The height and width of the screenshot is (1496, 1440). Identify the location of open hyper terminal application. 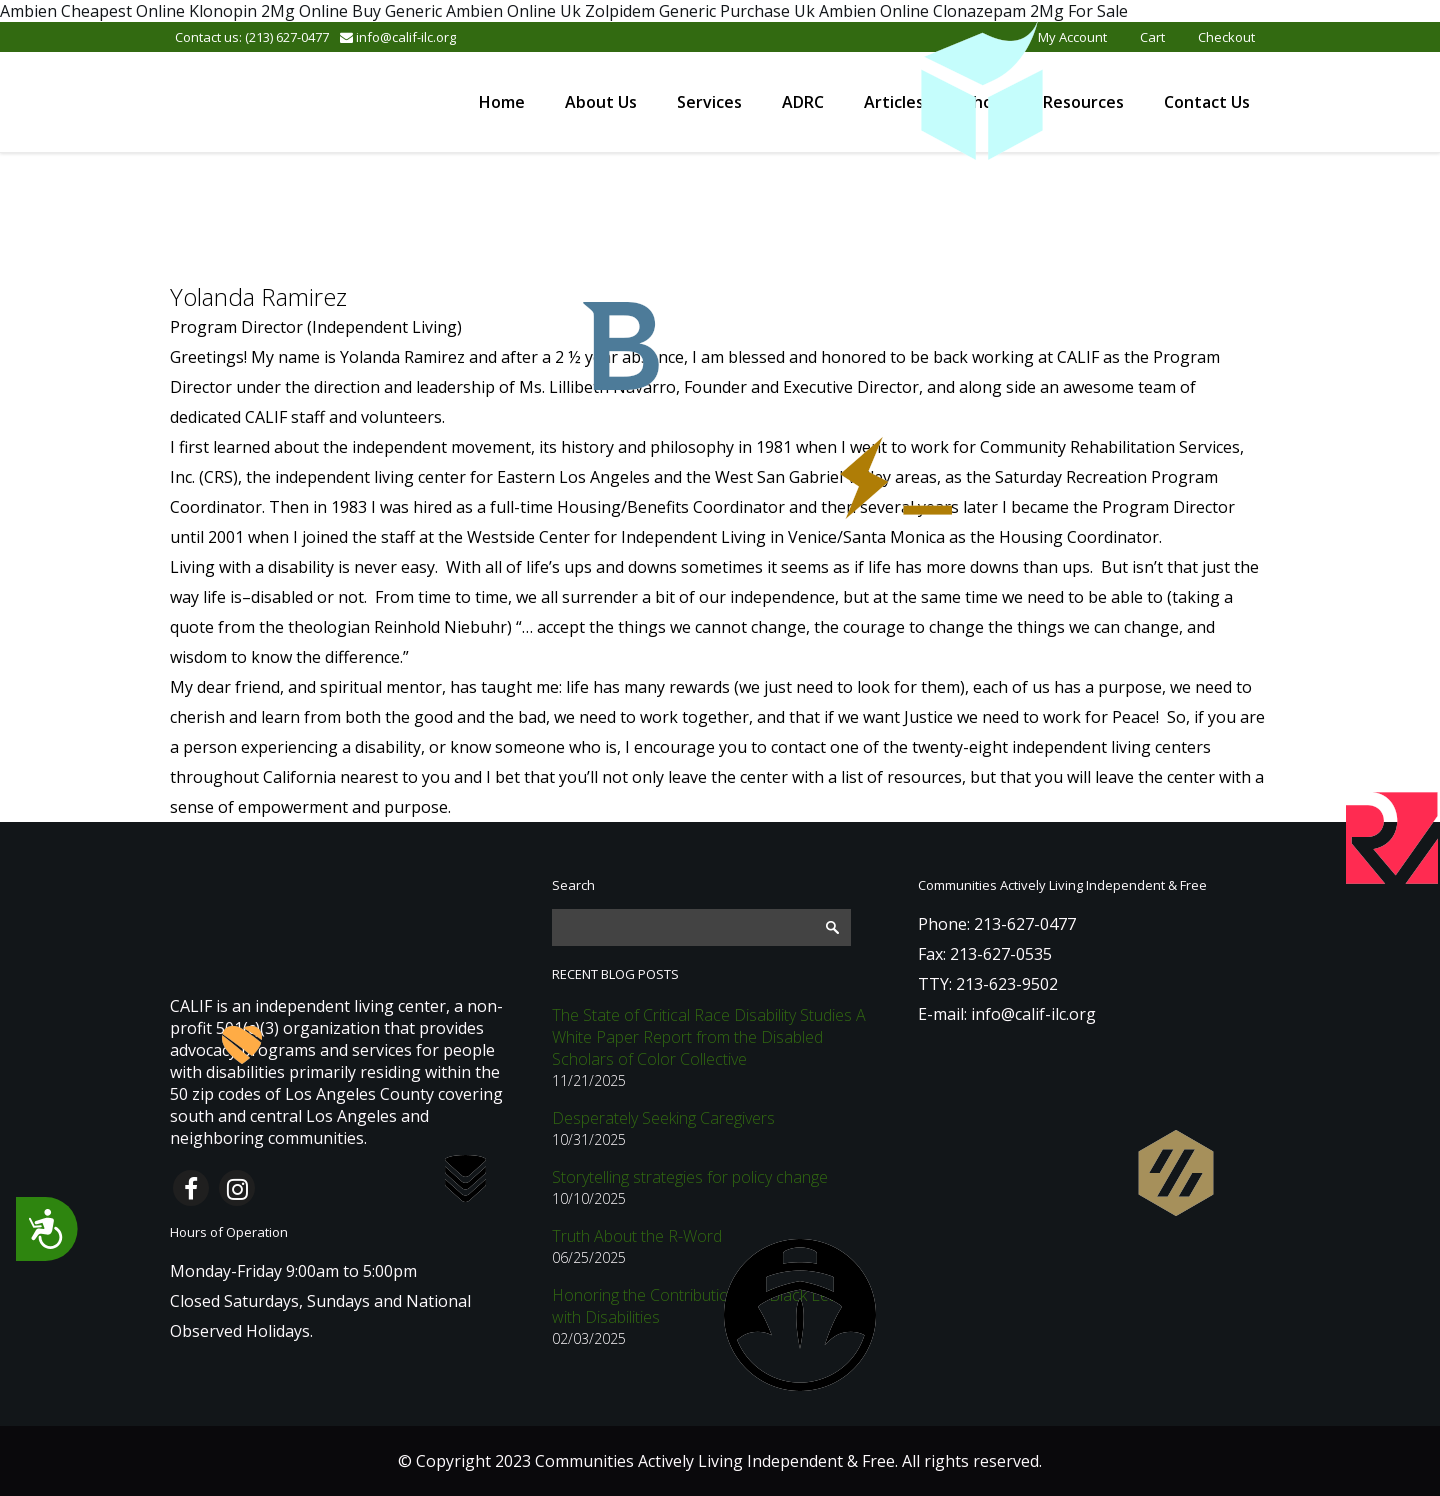
(896, 478).